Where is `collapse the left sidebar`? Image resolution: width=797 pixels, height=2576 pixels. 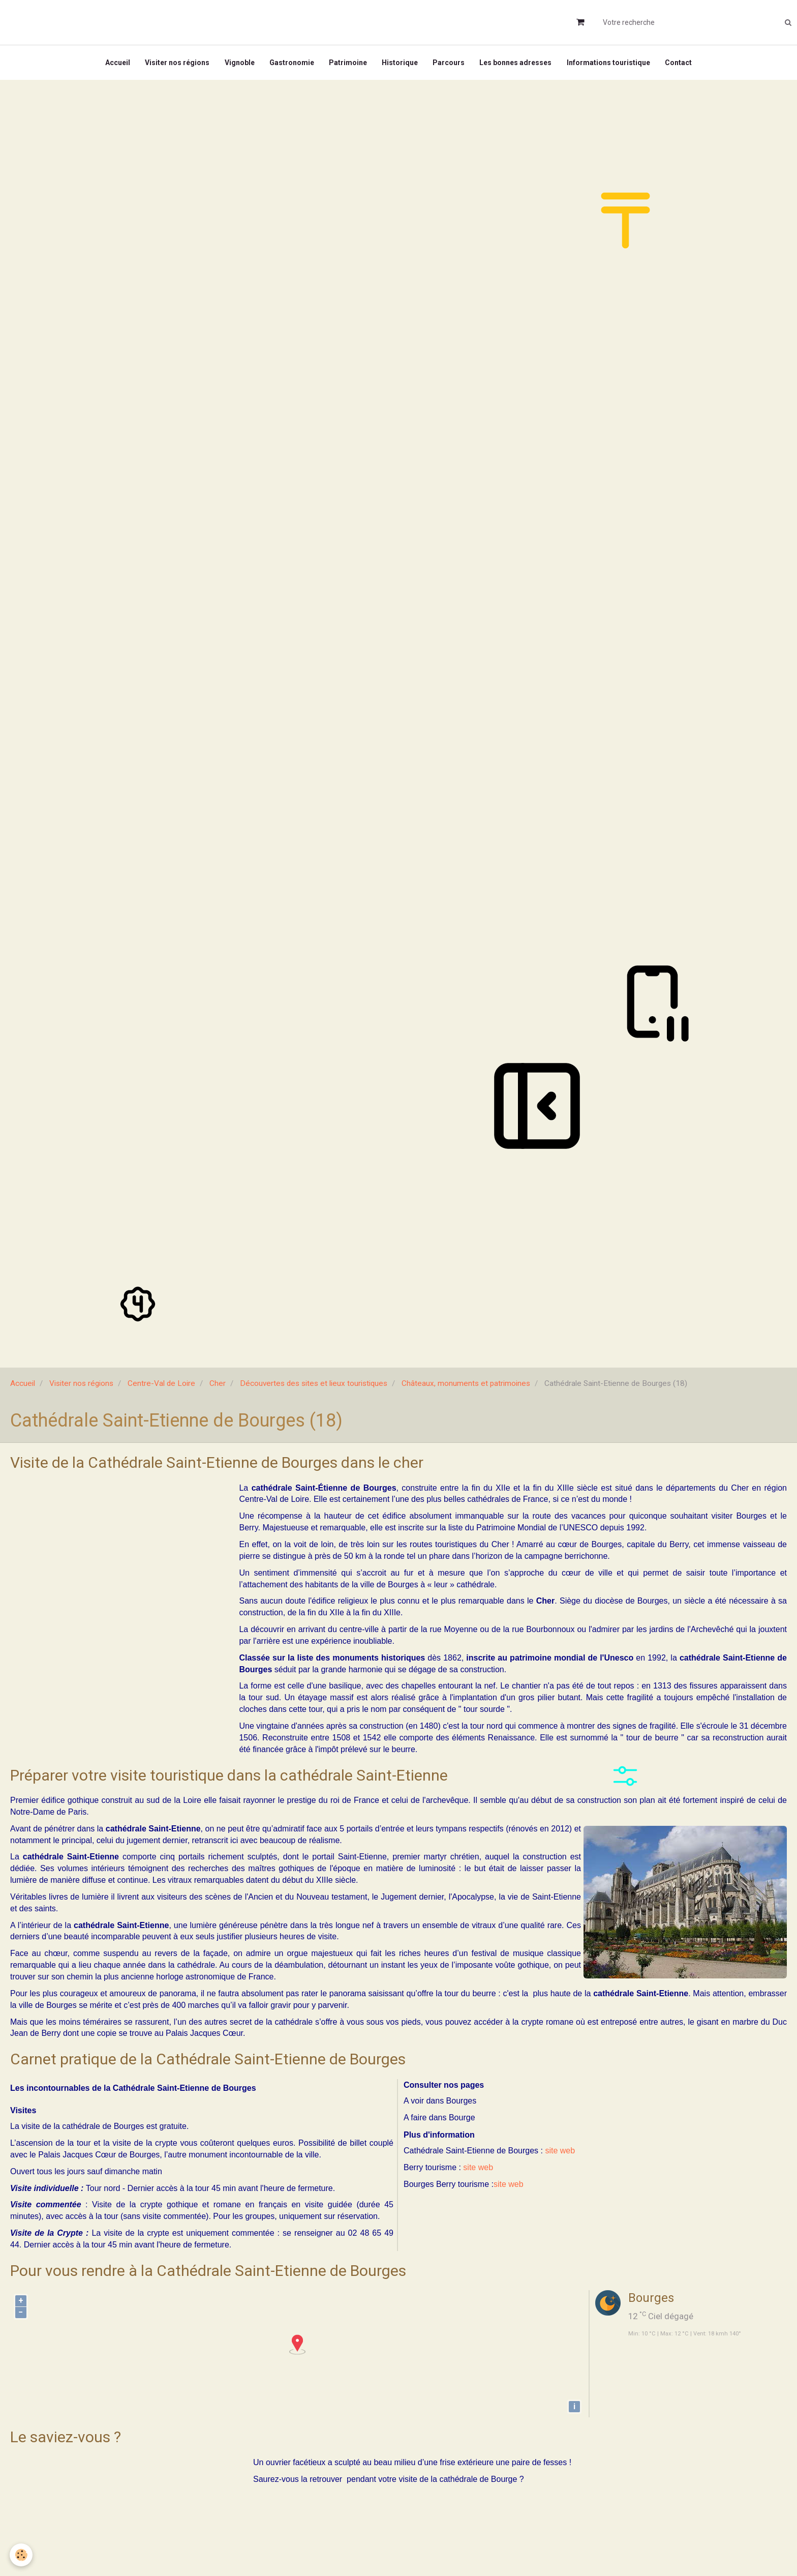 collapse the left sidebar is located at coordinates (537, 1106).